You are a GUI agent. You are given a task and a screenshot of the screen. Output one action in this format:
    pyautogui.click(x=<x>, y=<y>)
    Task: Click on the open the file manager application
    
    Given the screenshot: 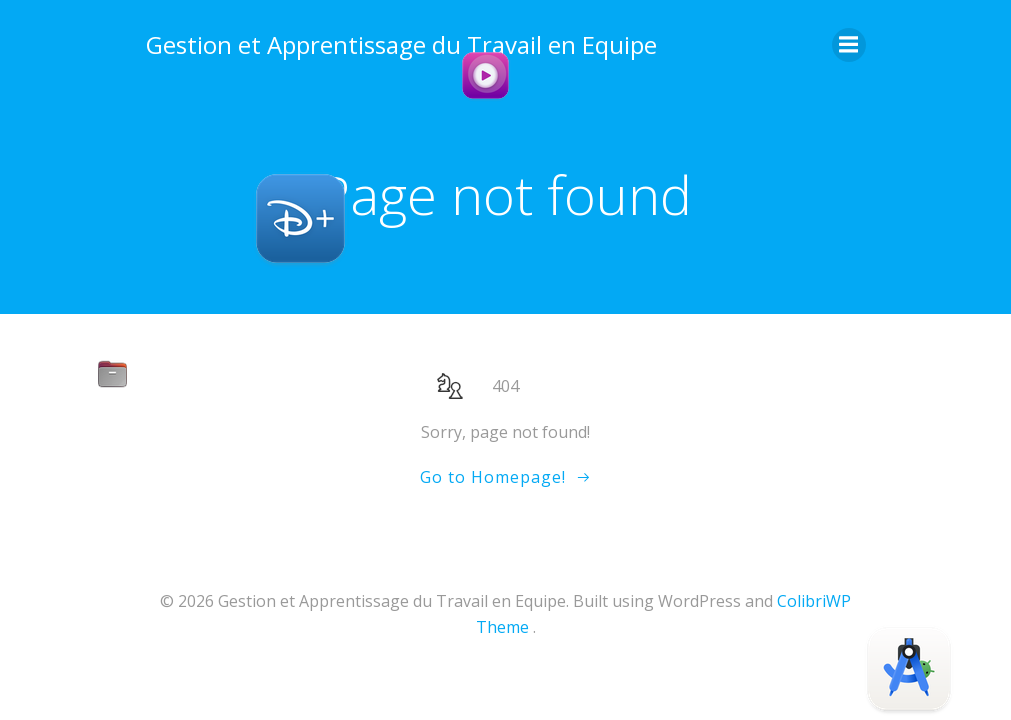 What is the action you would take?
    pyautogui.click(x=112, y=373)
    